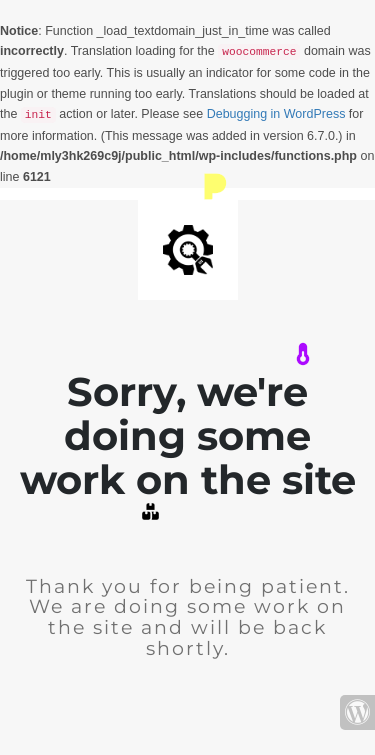 This screenshot has height=755, width=375. What do you see at coordinates (150, 511) in the screenshot?
I see `view inventory or packages` at bounding box center [150, 511].